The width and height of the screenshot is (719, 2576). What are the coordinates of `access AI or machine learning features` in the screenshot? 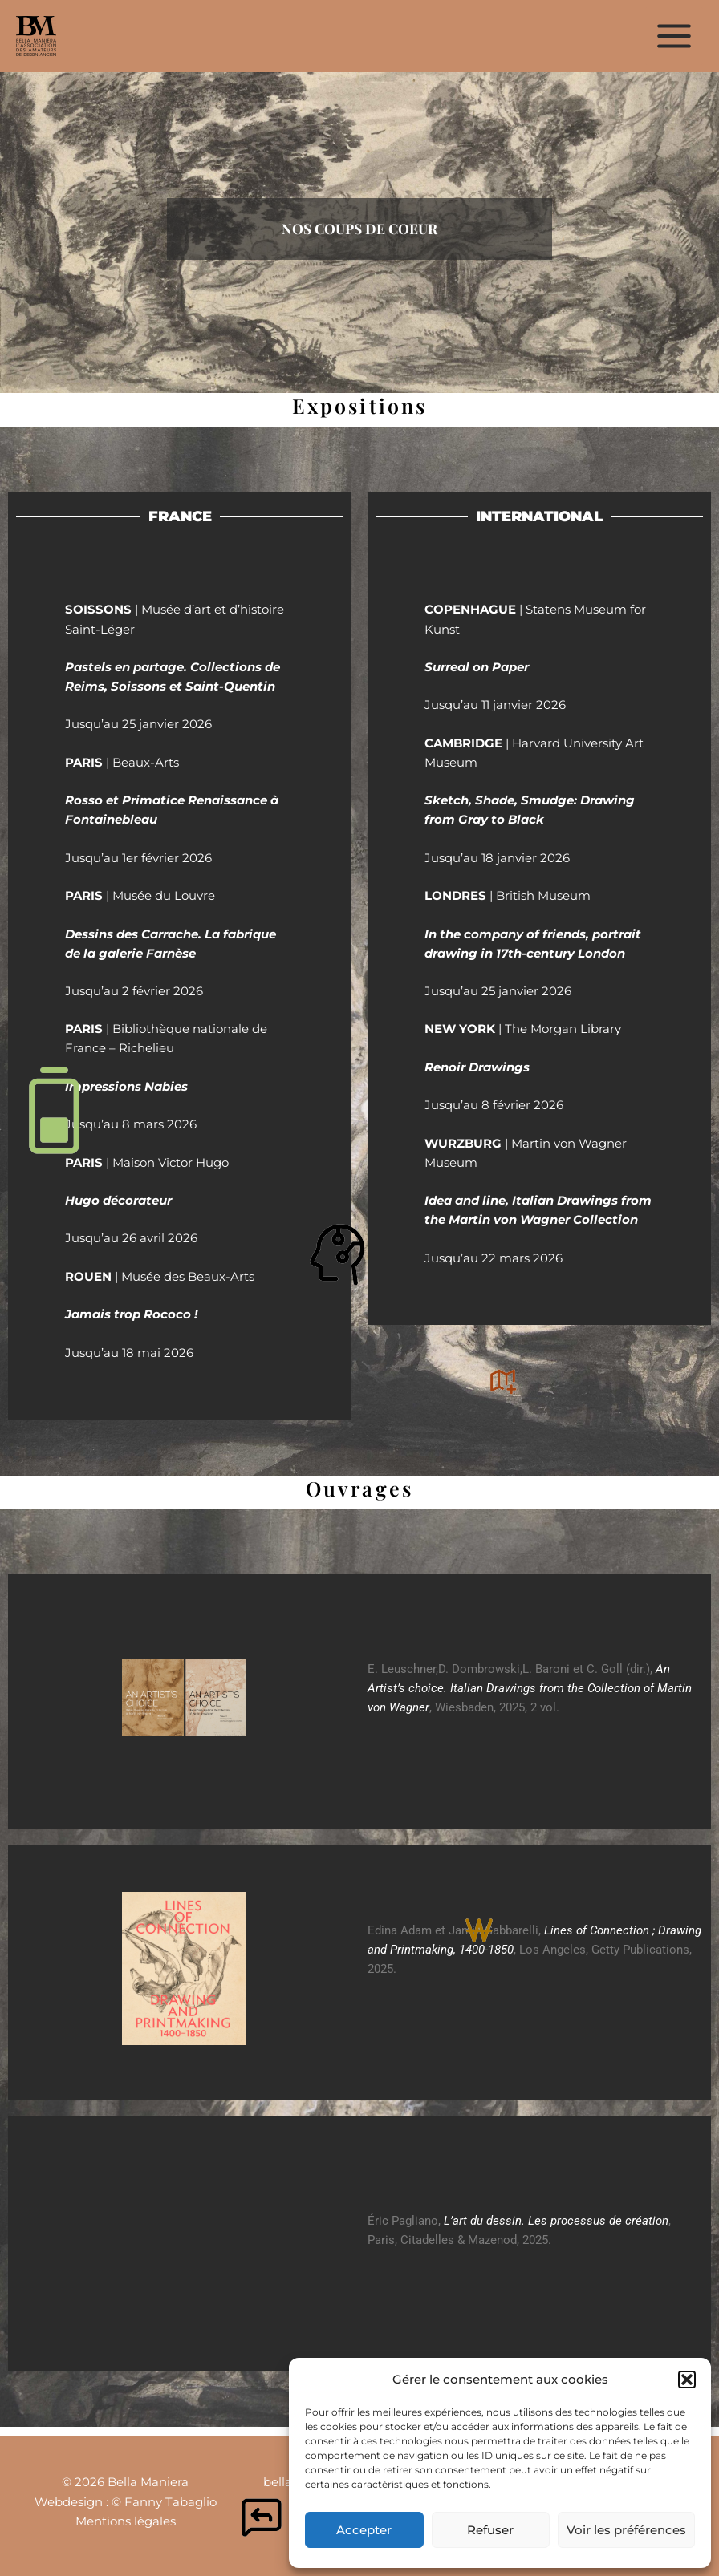 It's located at (338, 1254).